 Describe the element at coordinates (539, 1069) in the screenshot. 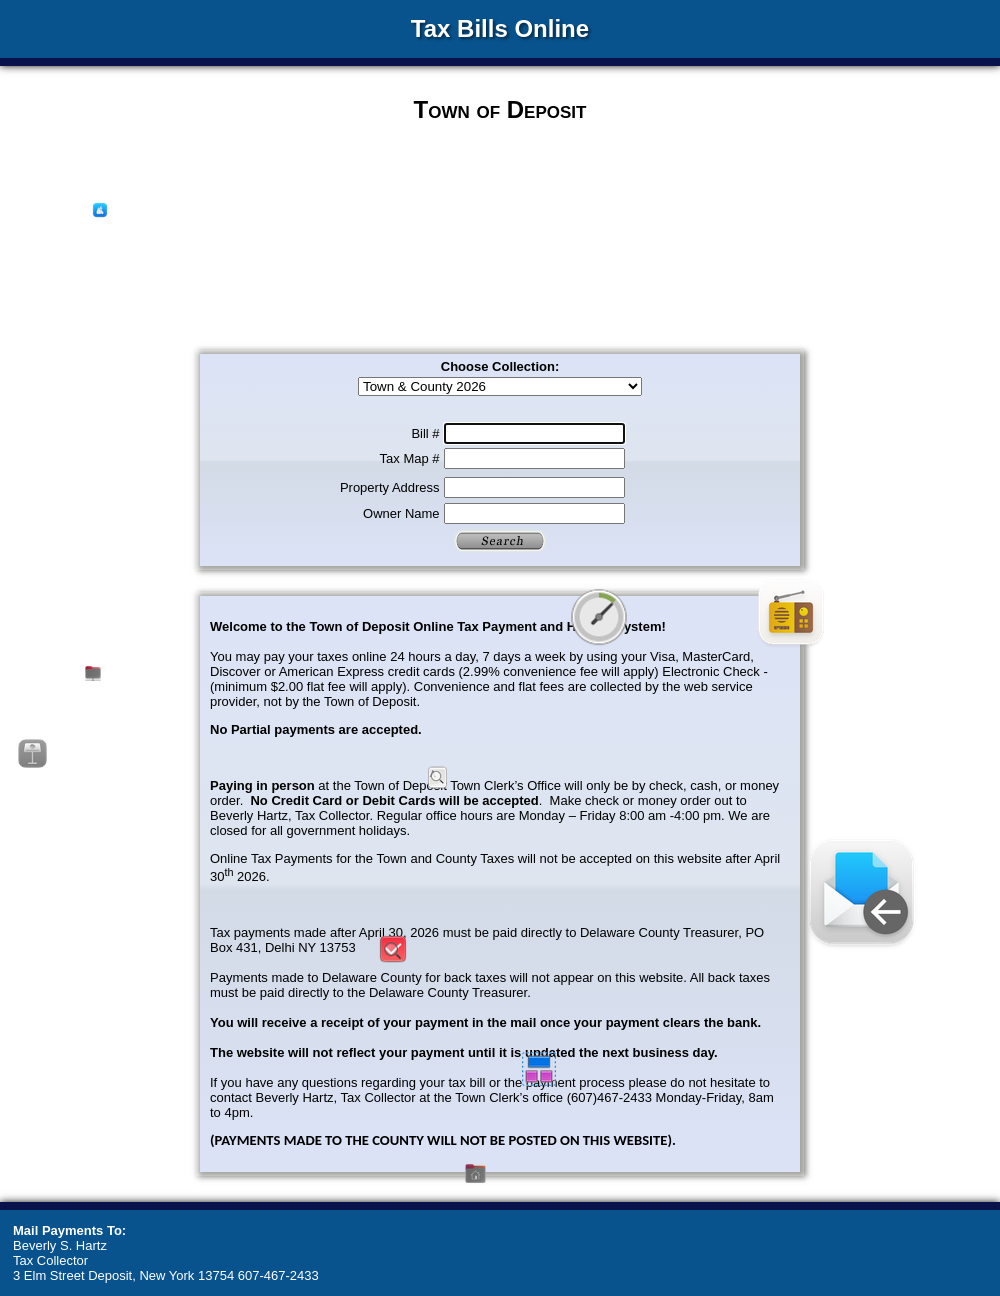

I see `select all items in the current view` at that location.